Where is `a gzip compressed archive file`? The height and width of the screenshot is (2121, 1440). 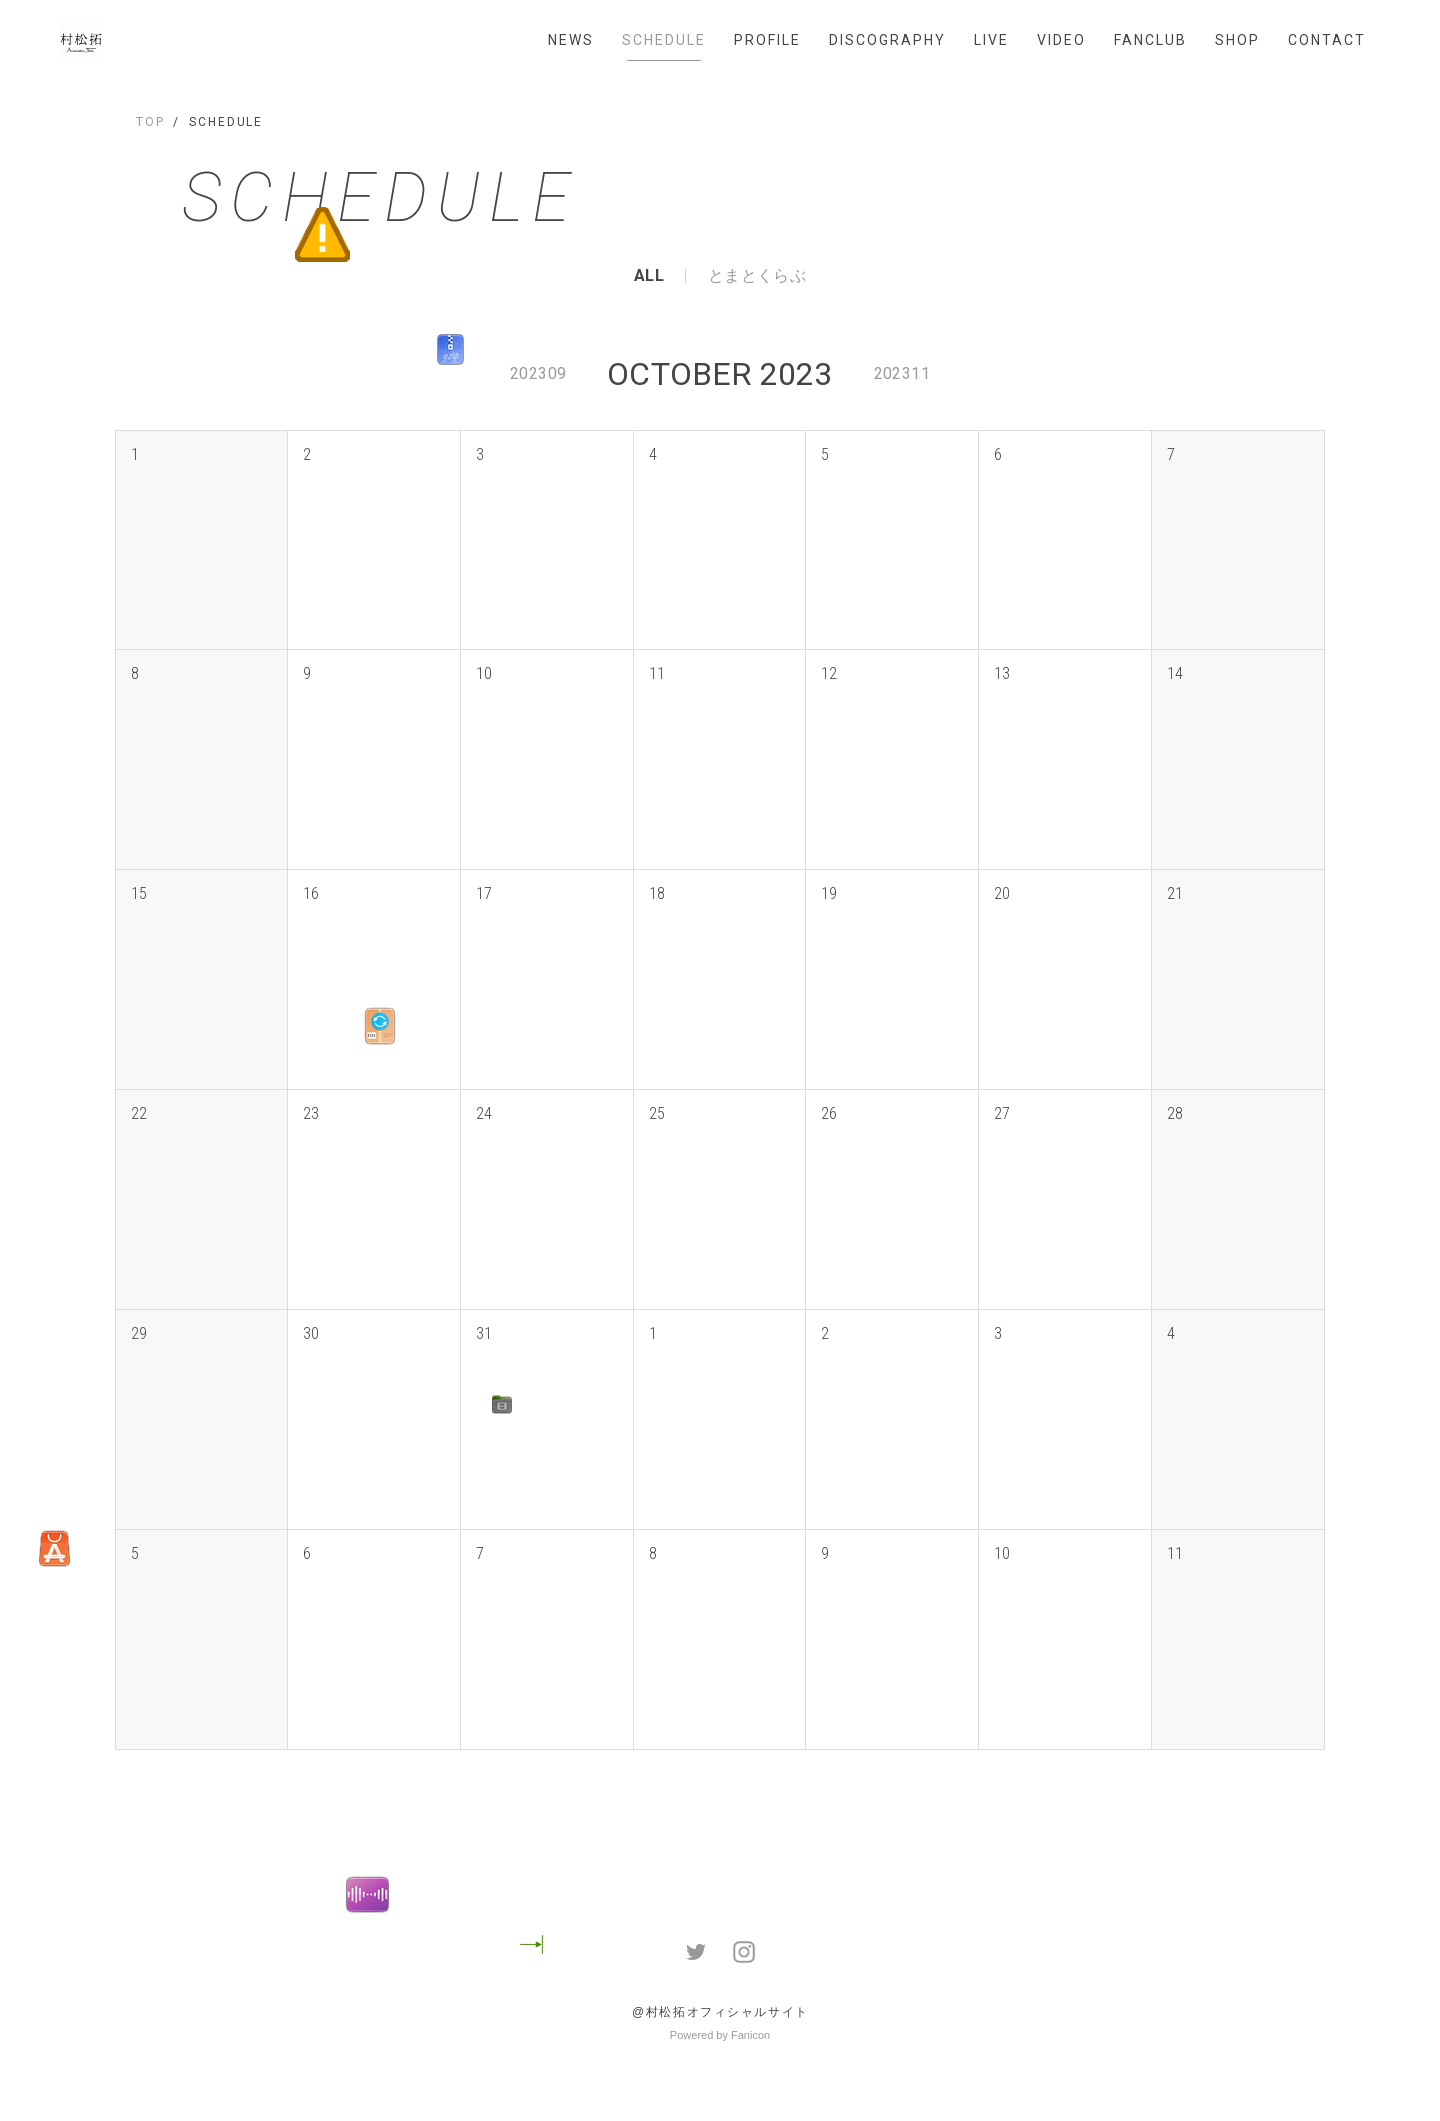 a gzip compressed archive file is located at coordinates (450, 349).